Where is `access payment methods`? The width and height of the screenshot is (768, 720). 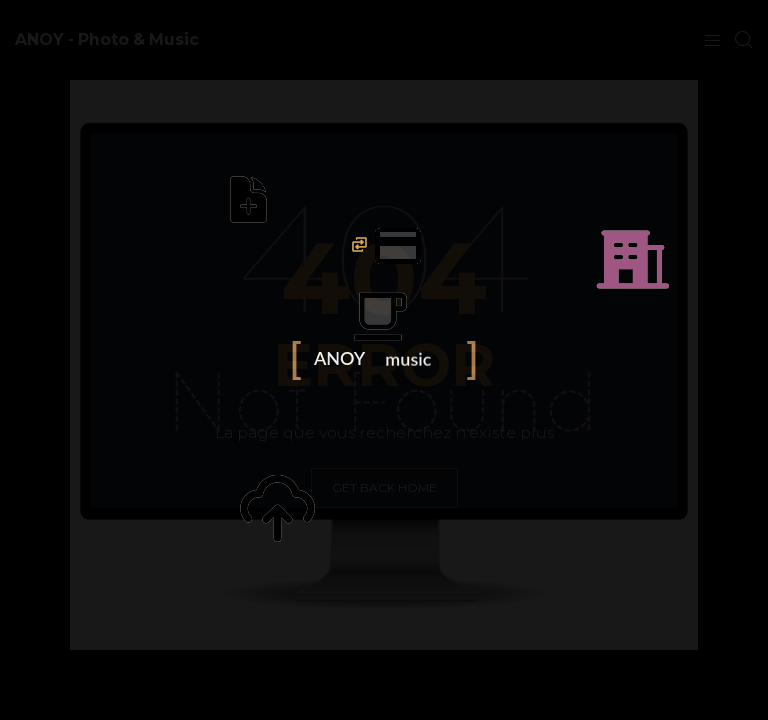
access payment methods is located at coordinates (398, 246).